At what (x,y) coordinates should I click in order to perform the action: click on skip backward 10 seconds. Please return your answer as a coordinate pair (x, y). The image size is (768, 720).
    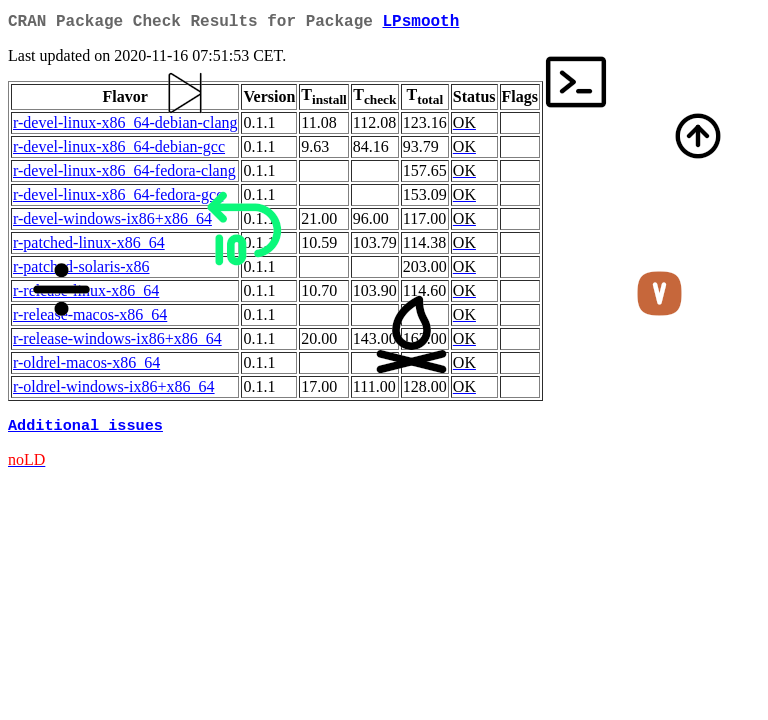
    Looking at the image, I should click on (242, 230).